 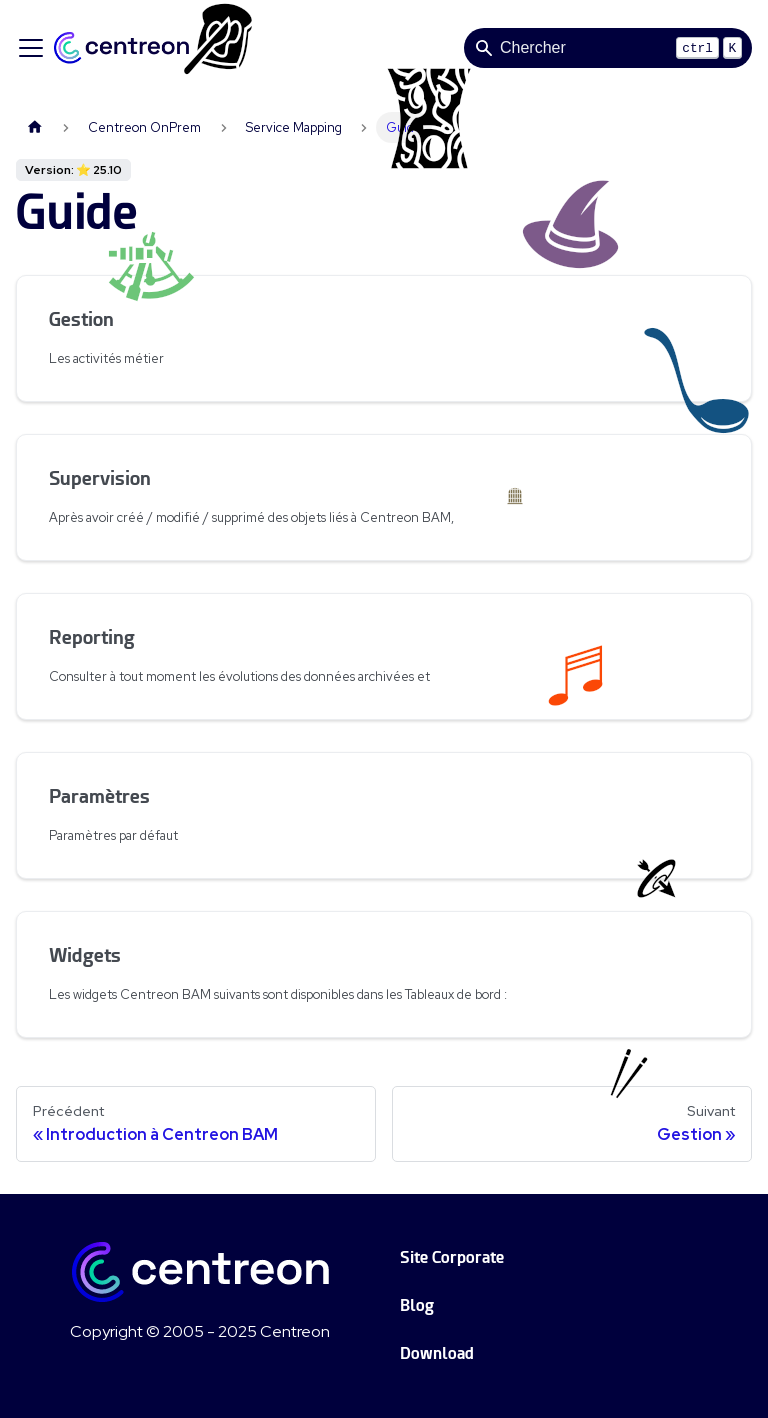 I want to click on access navigation or mapping tools, so click(x=151, y=266).